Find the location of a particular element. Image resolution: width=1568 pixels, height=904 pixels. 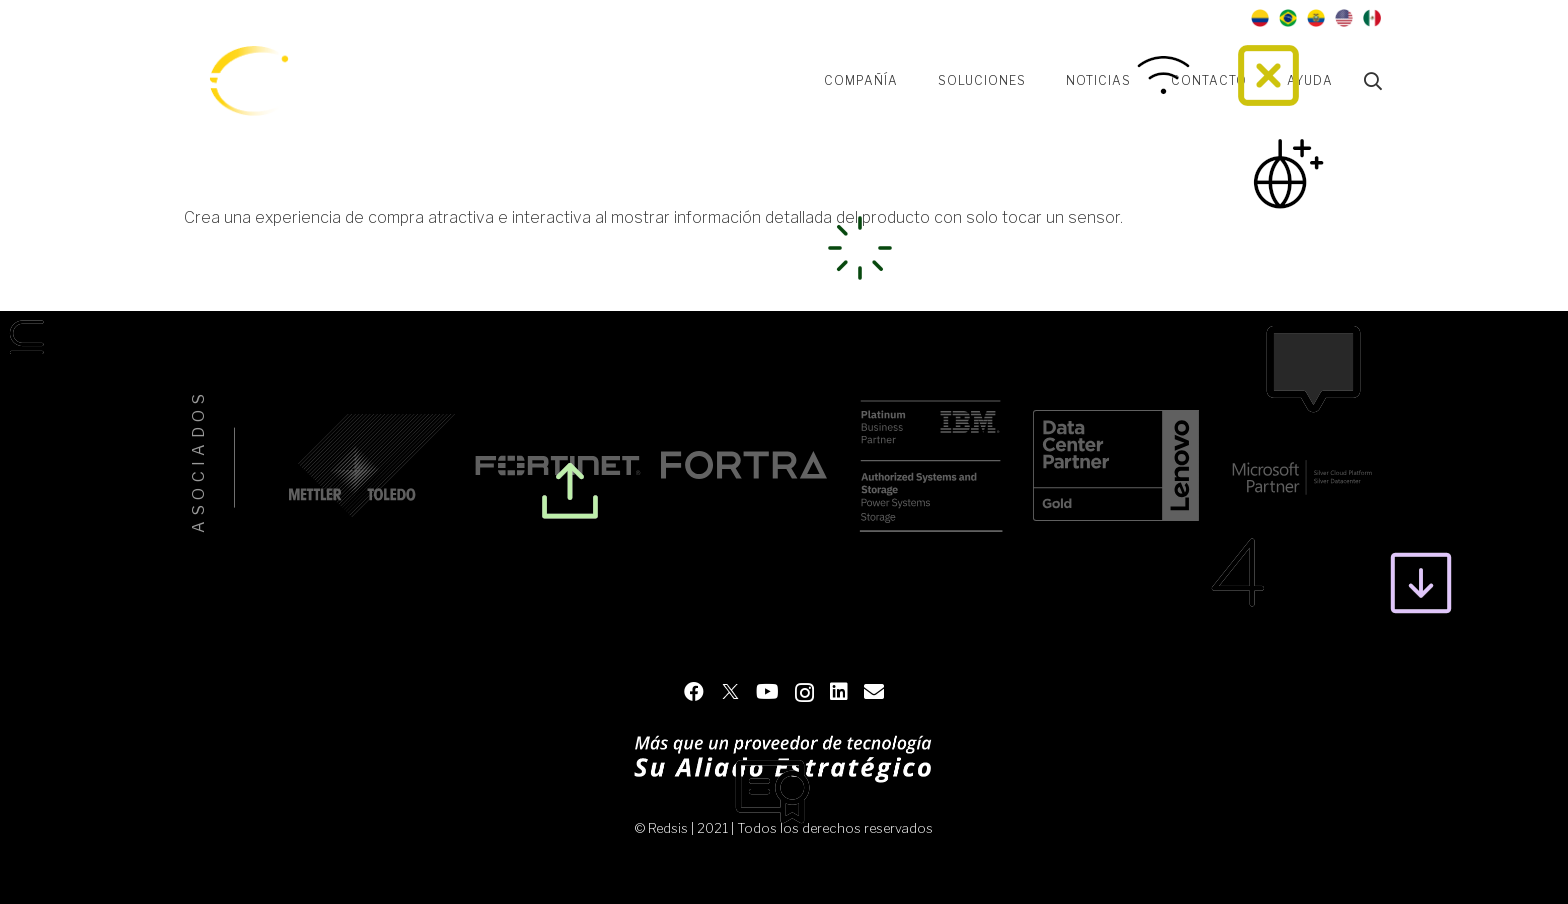

download file or content is located at coordinates (1421, 583).